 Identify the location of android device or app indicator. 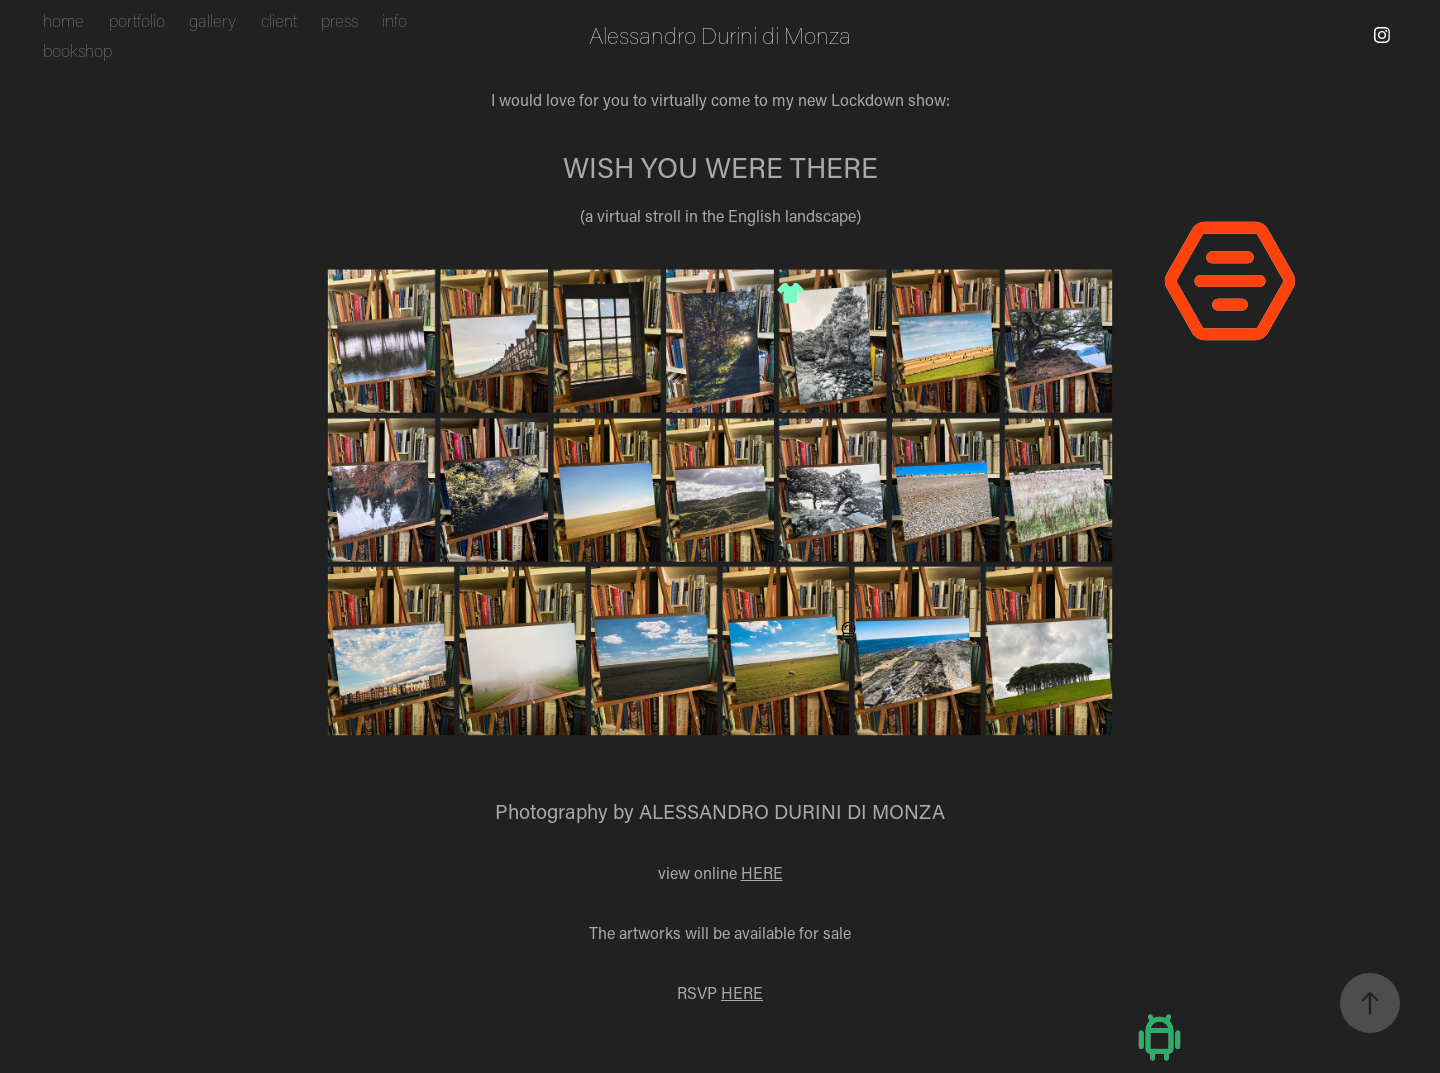
(1159, 1037).